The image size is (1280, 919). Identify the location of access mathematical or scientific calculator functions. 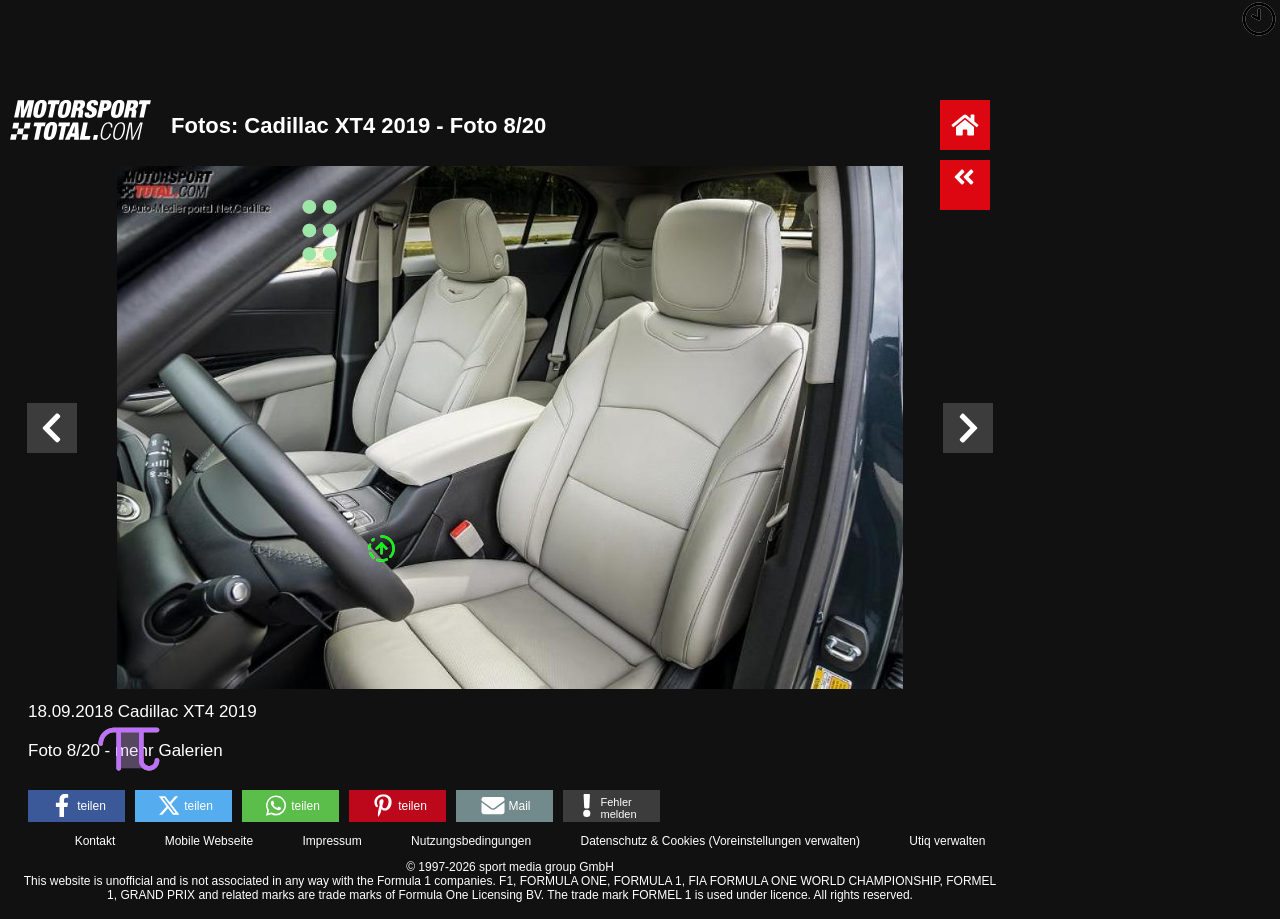
(130, 748).